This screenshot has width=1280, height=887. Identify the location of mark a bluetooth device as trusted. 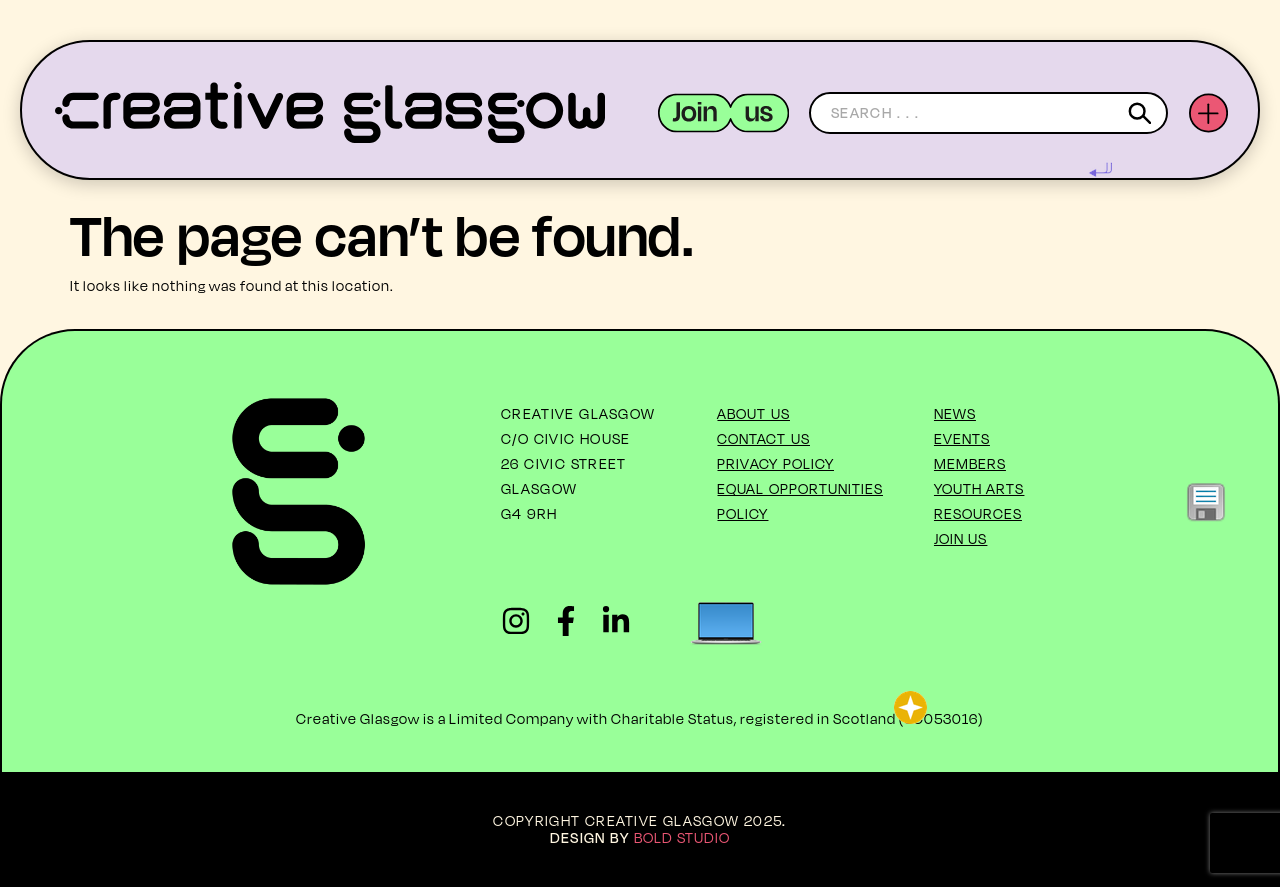
(910, 707).